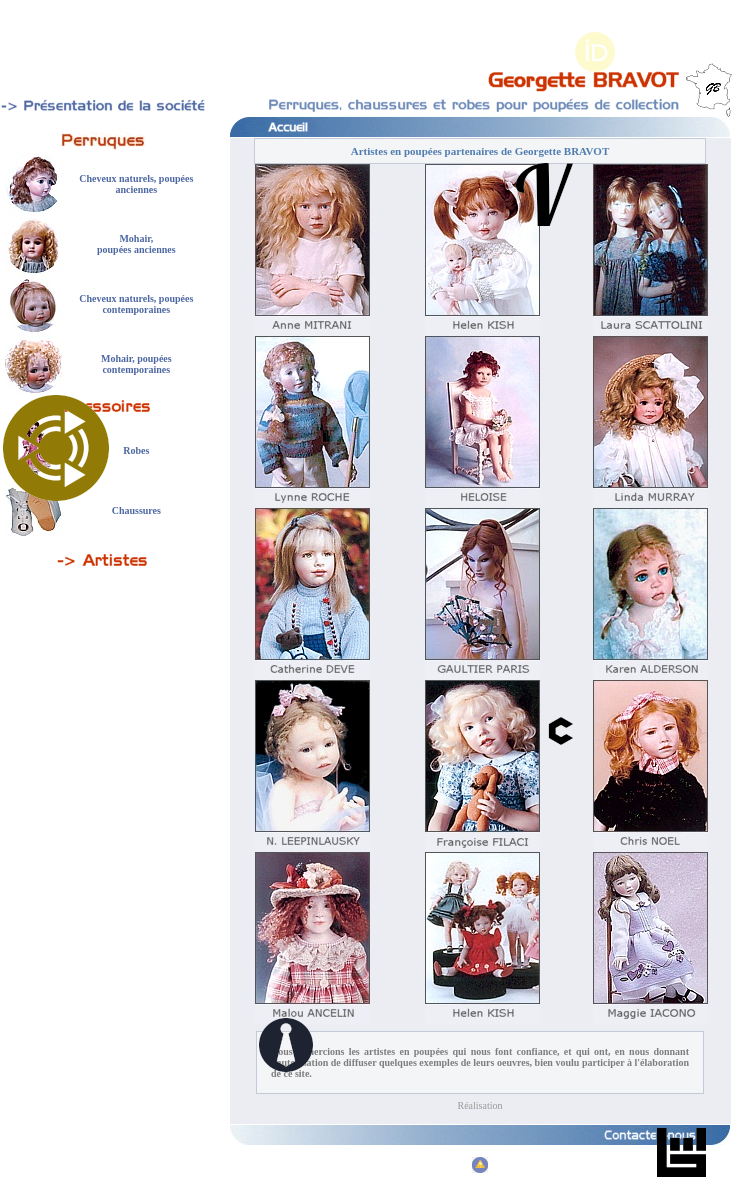 The height and width of the screenshot is (1185, 755). What do you see at coordinates (595, 52) in the screenshot?
I see `link to your ORCID researcher profile` at bounding box center [595, 52].